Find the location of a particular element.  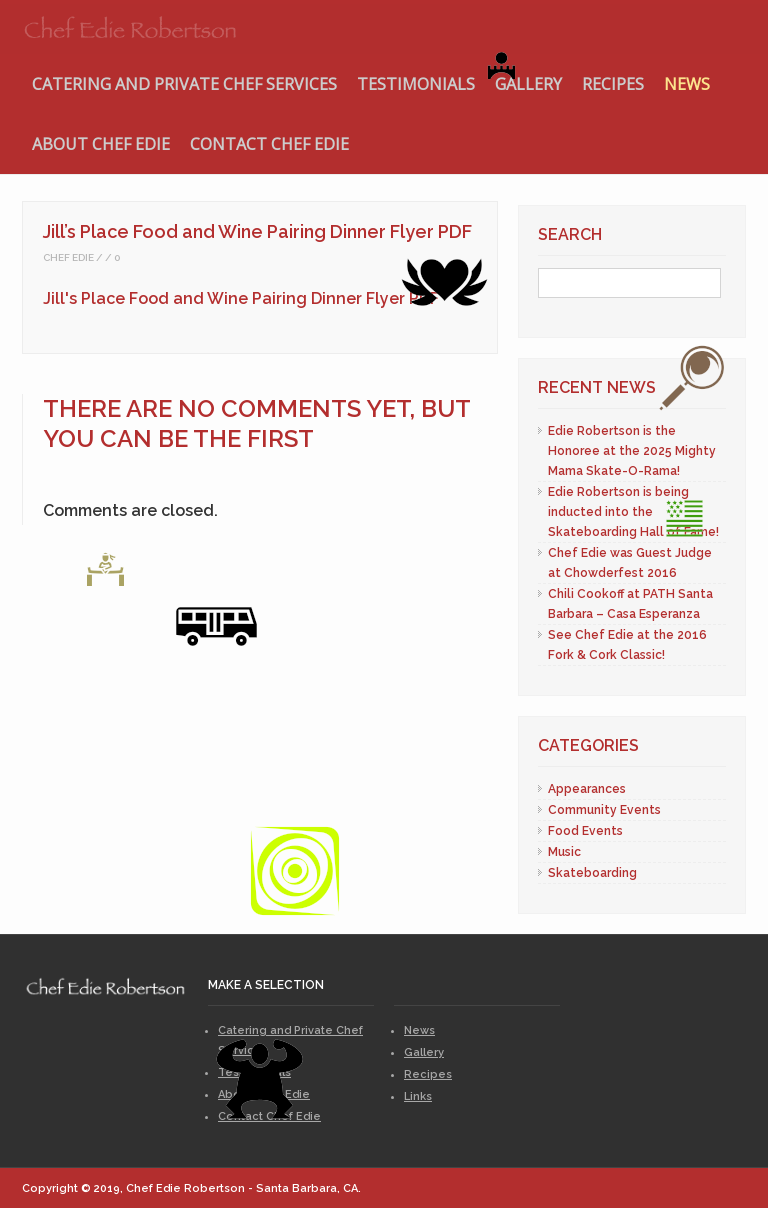

abstract decorative element or game asset is located at coordinates (295, 871).